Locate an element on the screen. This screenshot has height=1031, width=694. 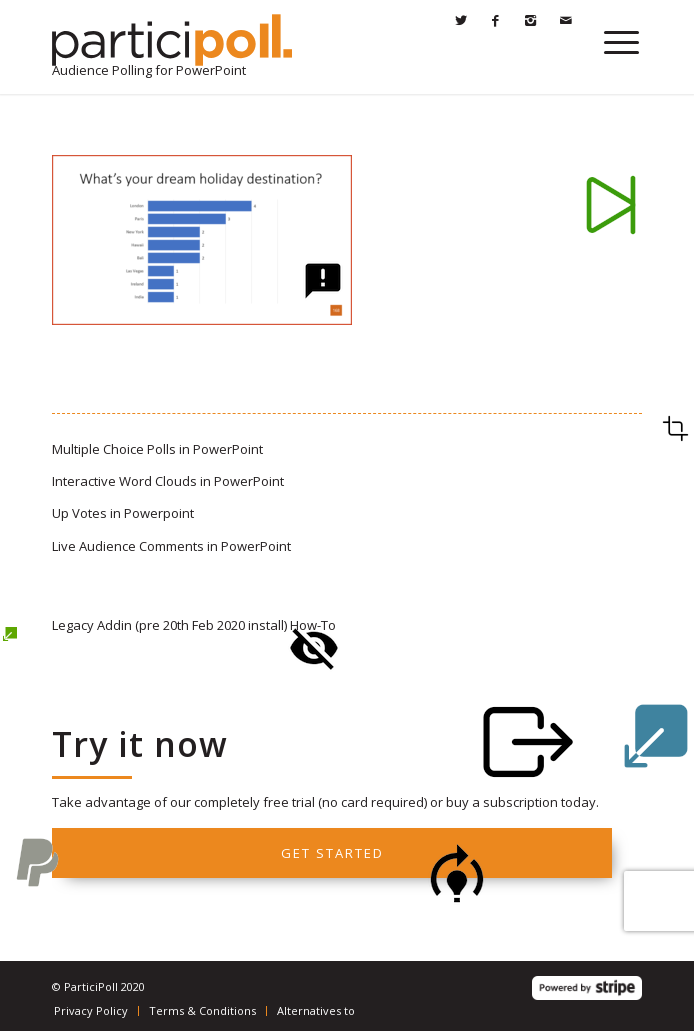
collapse or minimize a panel is located at coordinates (10, 634).